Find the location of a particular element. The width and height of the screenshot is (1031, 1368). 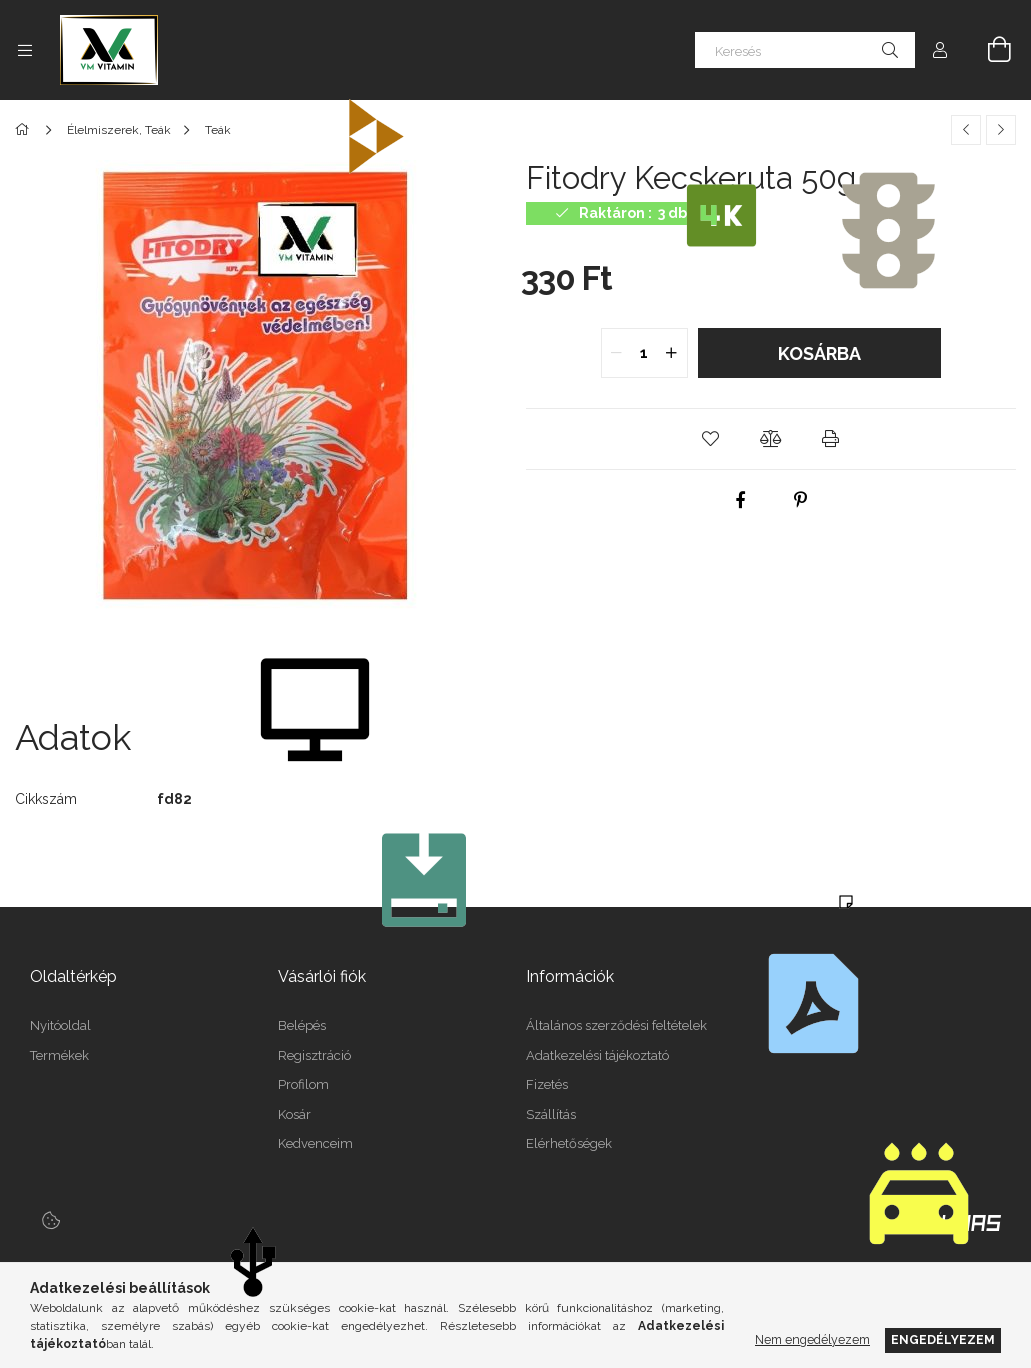

create a new sticky note is located at coordinates (846, 902).